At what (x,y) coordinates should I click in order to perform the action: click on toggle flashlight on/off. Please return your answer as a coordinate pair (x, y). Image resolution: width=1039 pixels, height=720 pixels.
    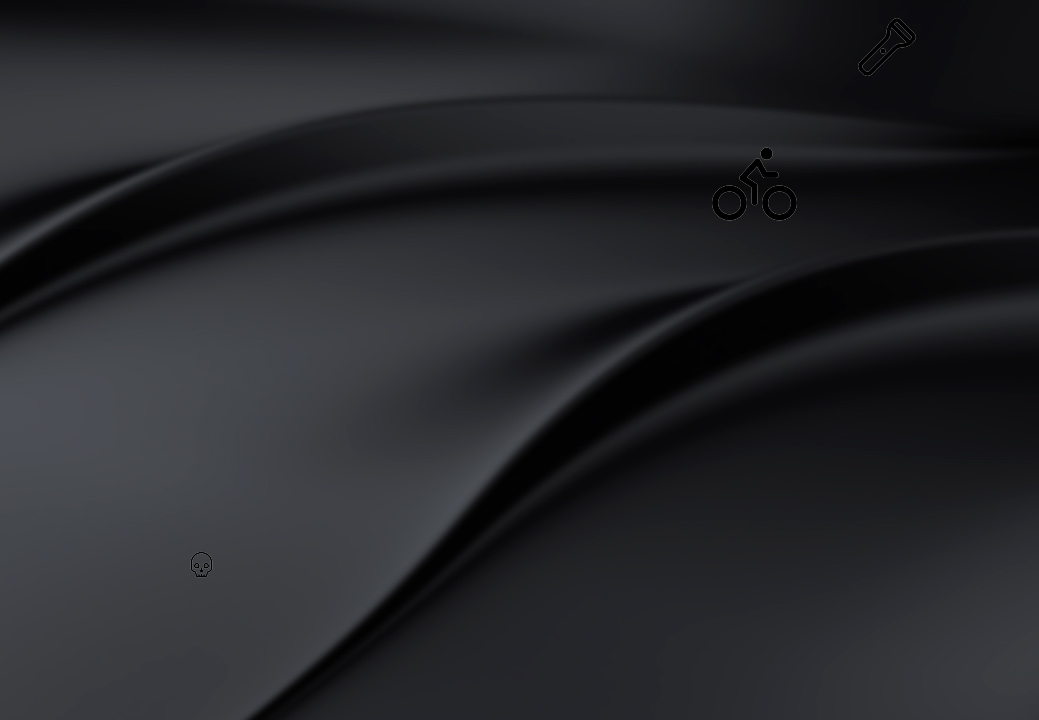
    Looking at the image, I should click on (887, 47).